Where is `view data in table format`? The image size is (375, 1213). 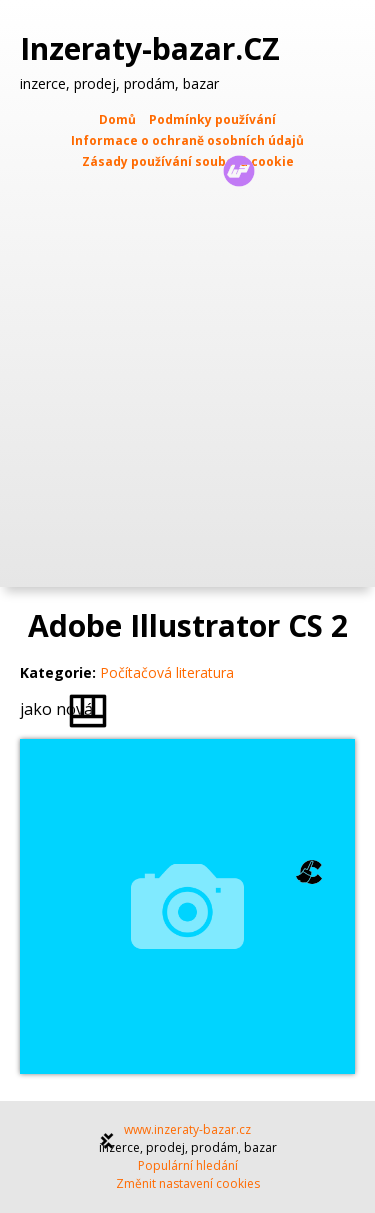
view data in table format is located at coordinates (88, 711).